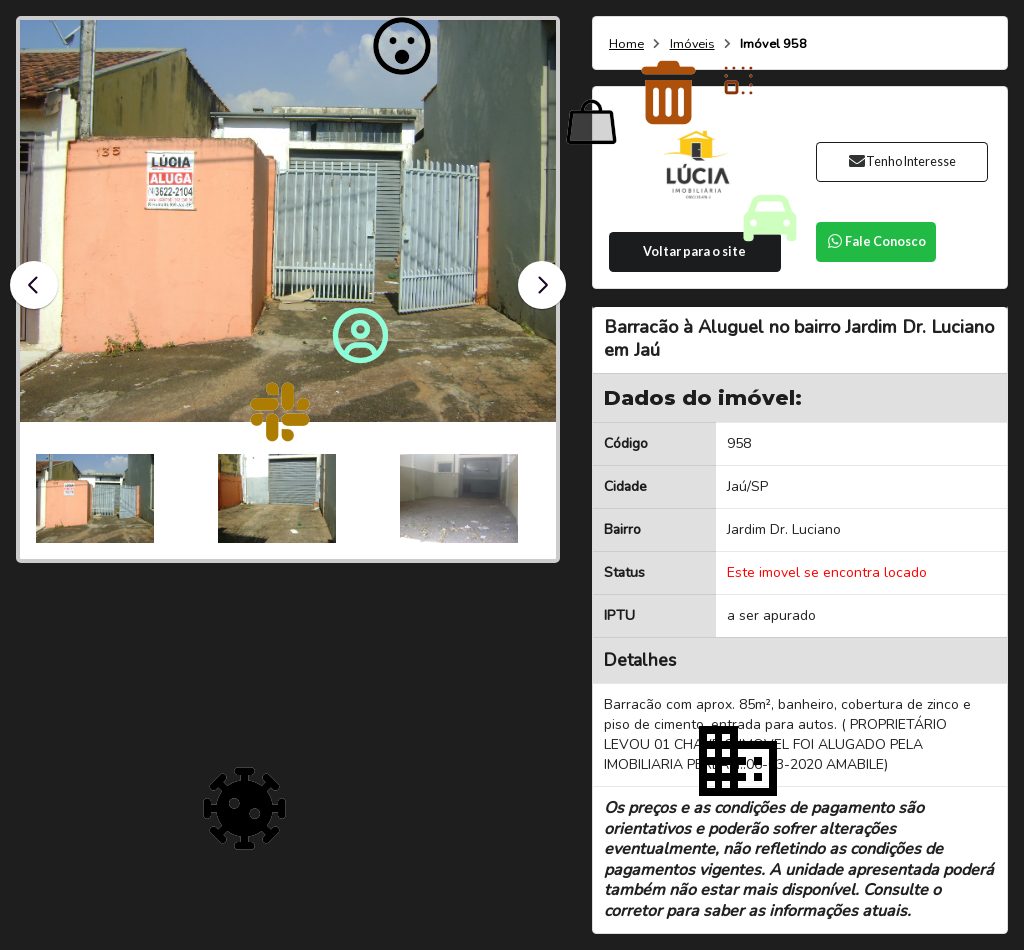 The width and height of the screenshot is (1024, 950). What do you see at coordinates (591, 124) in the screenshot?
I see `view your shopping bag` at bounding box center [591, 124].